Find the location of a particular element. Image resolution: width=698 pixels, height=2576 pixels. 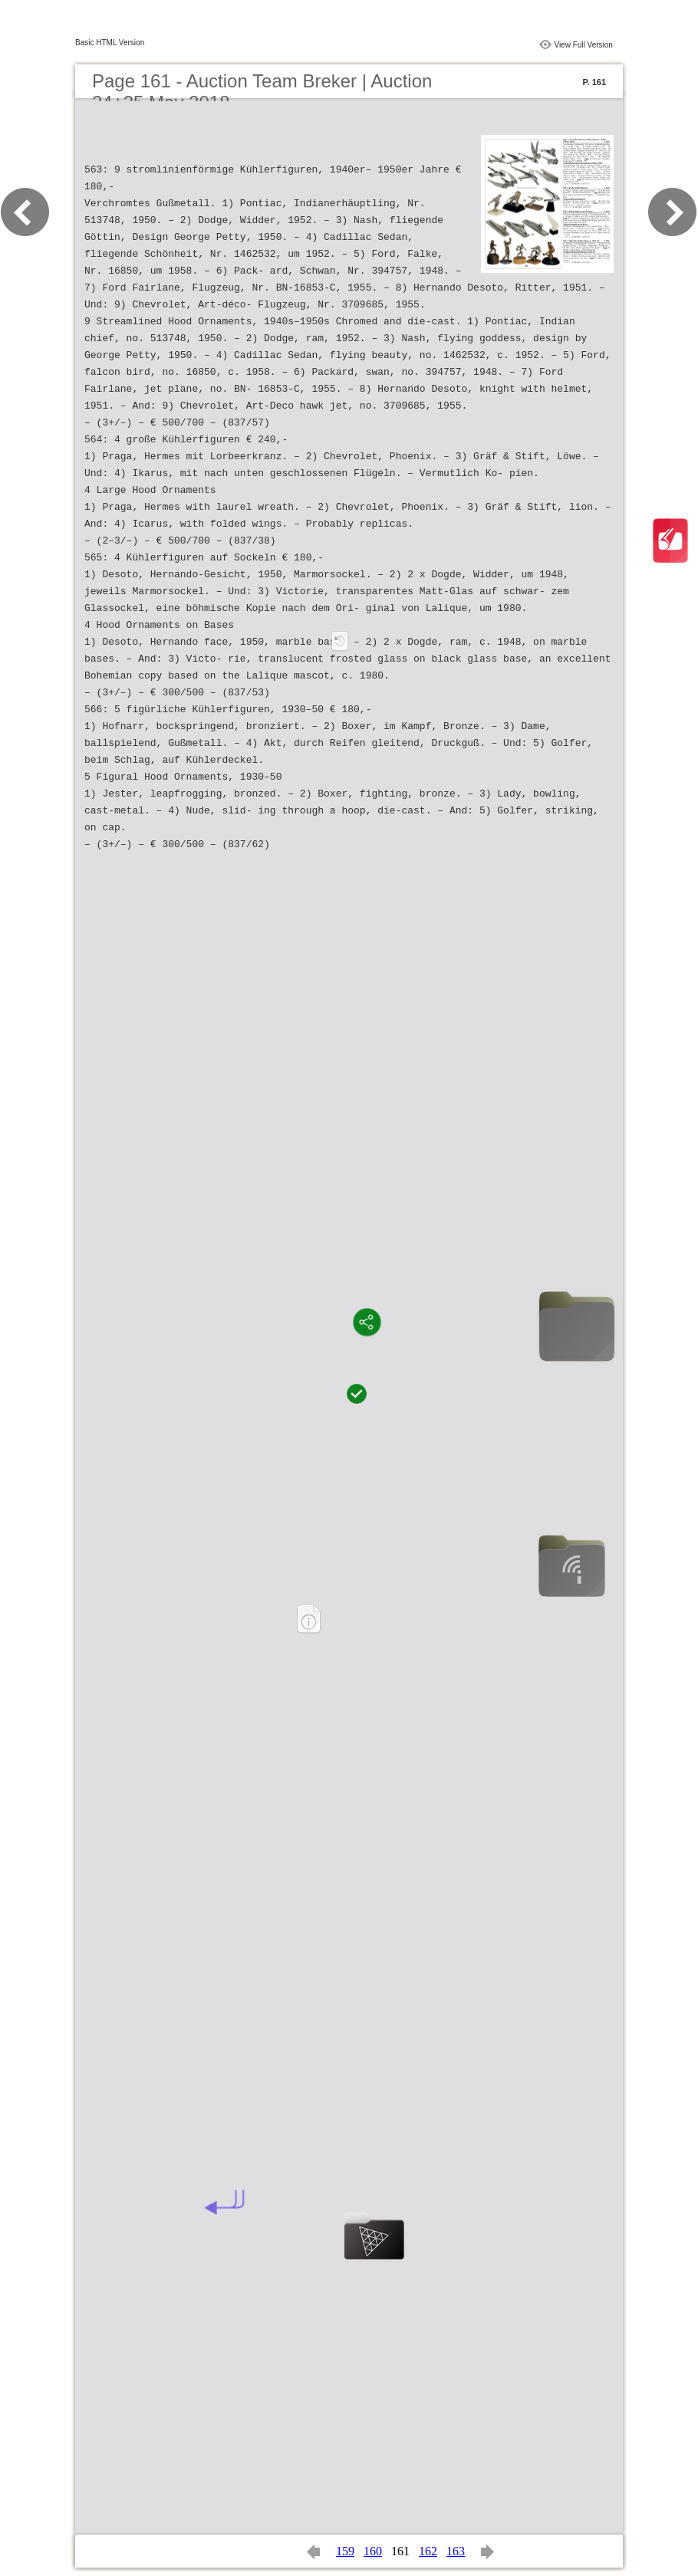

folder containing three.js project files is located at coordinates (374, 2237).